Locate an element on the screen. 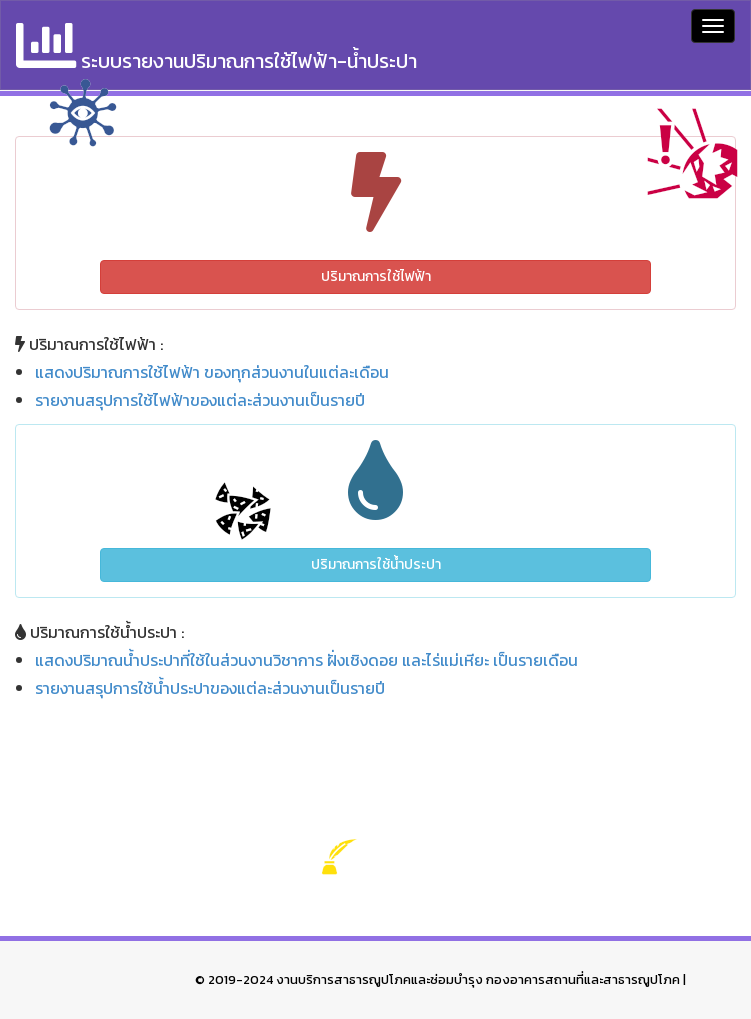 Image resolution: width=751 pixels, height=1019 pixels. browse mexican food options is located at coordinates (243, 511).